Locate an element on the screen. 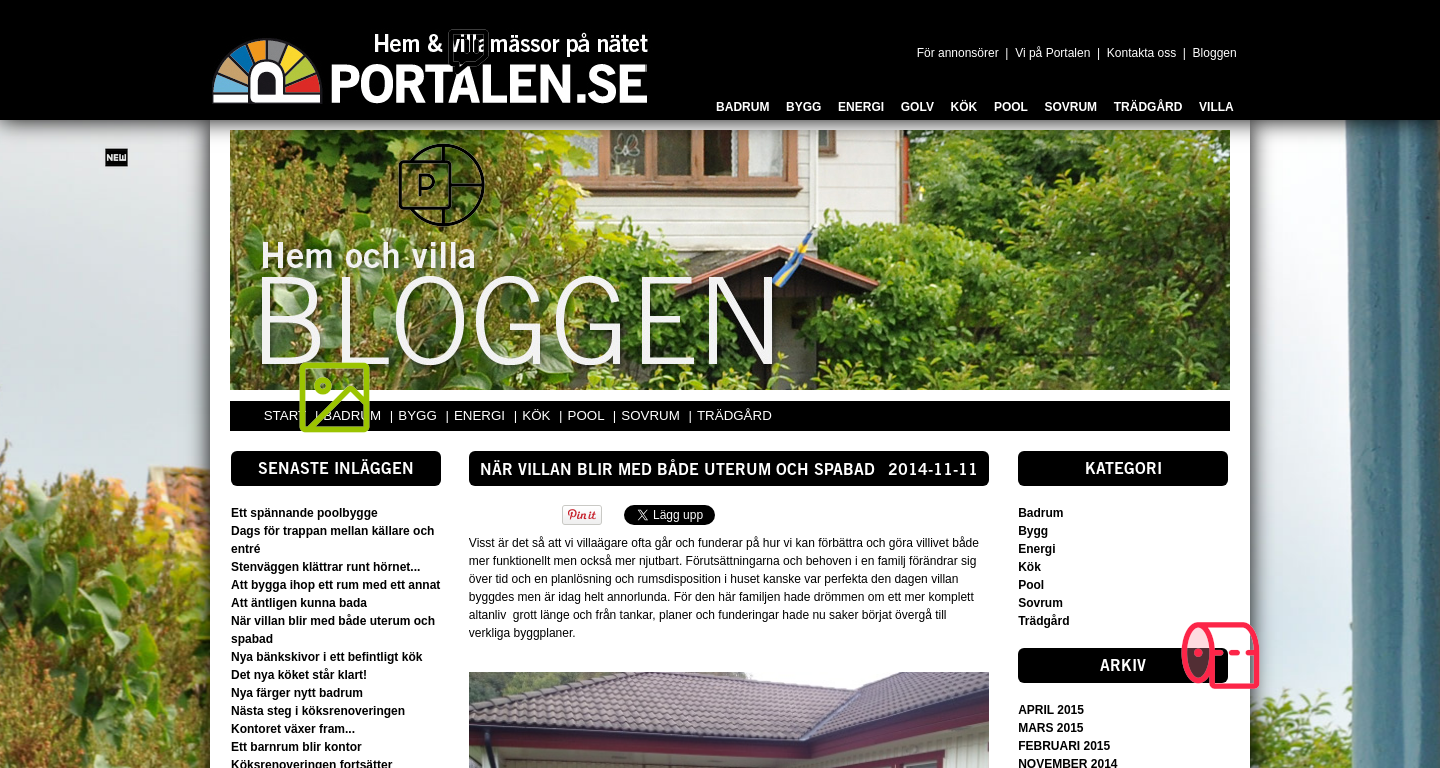 The width and height of the screenshot is (1440, 768). view image or photo is located at coordinates (334, 397).